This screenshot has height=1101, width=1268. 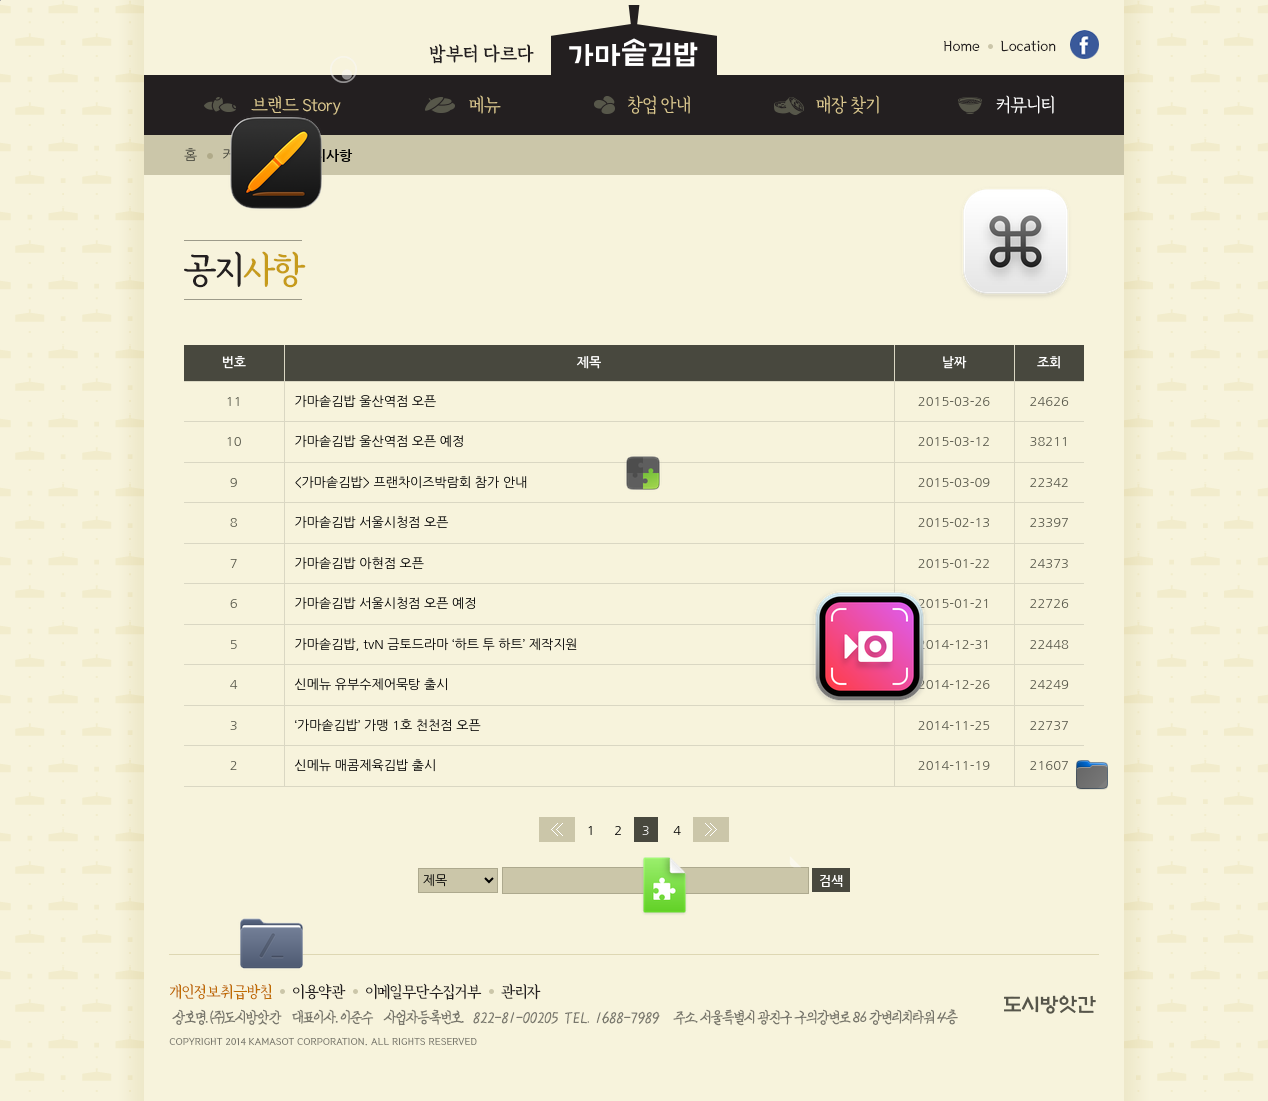 What do you see at coordinates (271, 943) in the screenshot?
I see `access the root directory` at bounding box center [271, 943].